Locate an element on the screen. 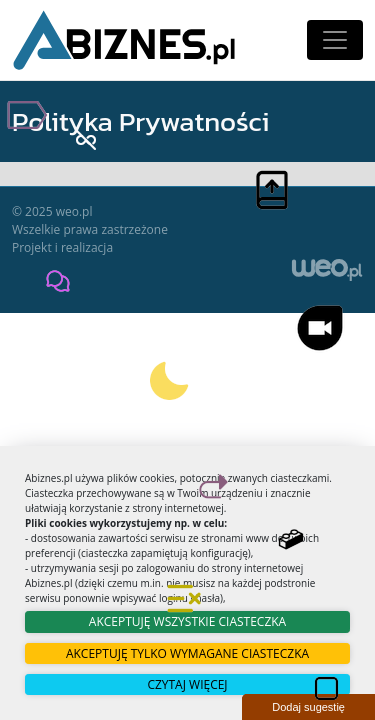 The height and width of the screenshot is (720, 375). toggle dark mode or night theme is located at coordinates (168, 382).